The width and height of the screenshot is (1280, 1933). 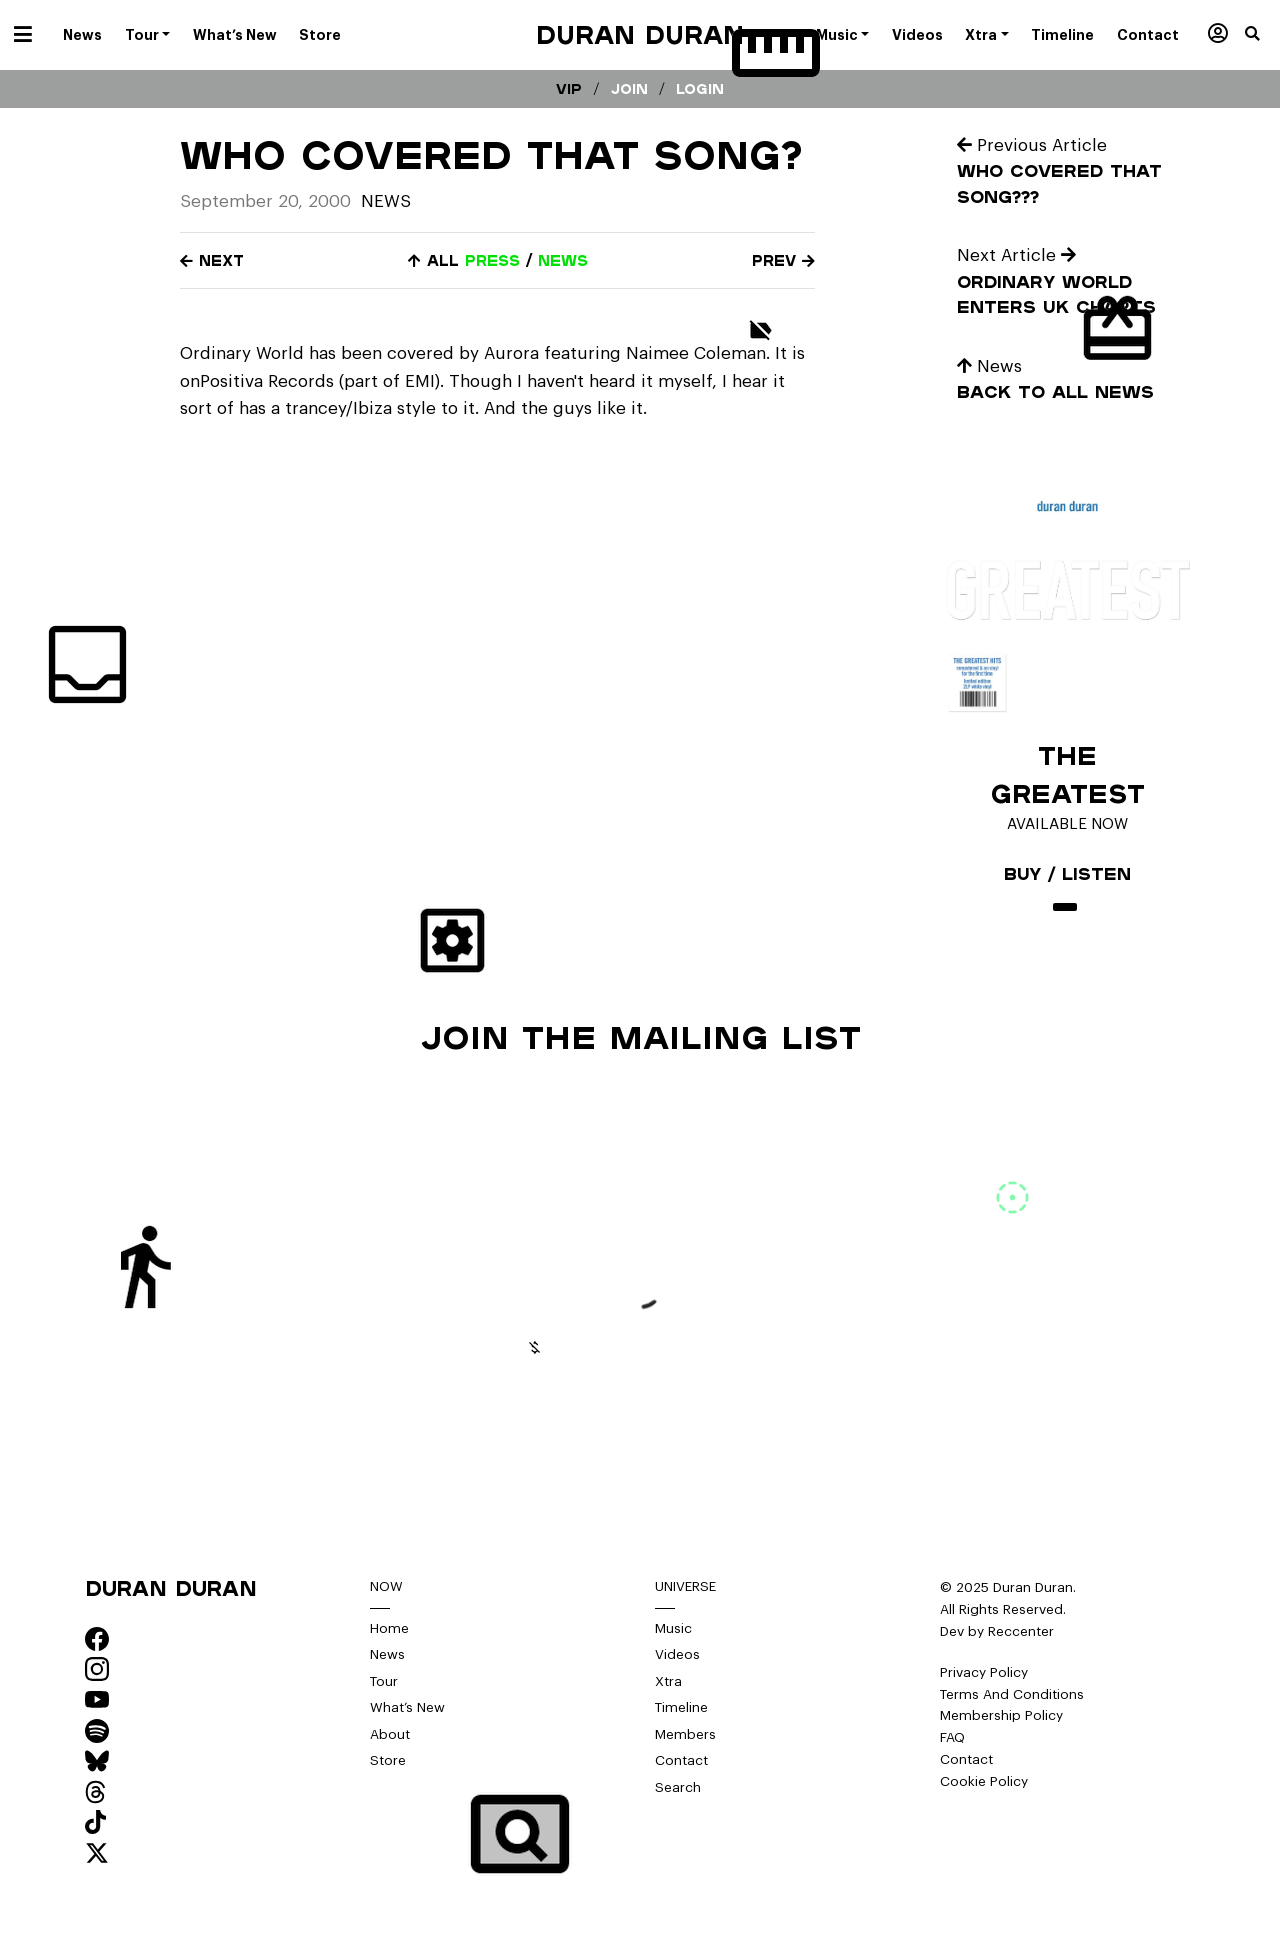 I want to click on indicates no cost or free item, so click(x=534, y=1347).